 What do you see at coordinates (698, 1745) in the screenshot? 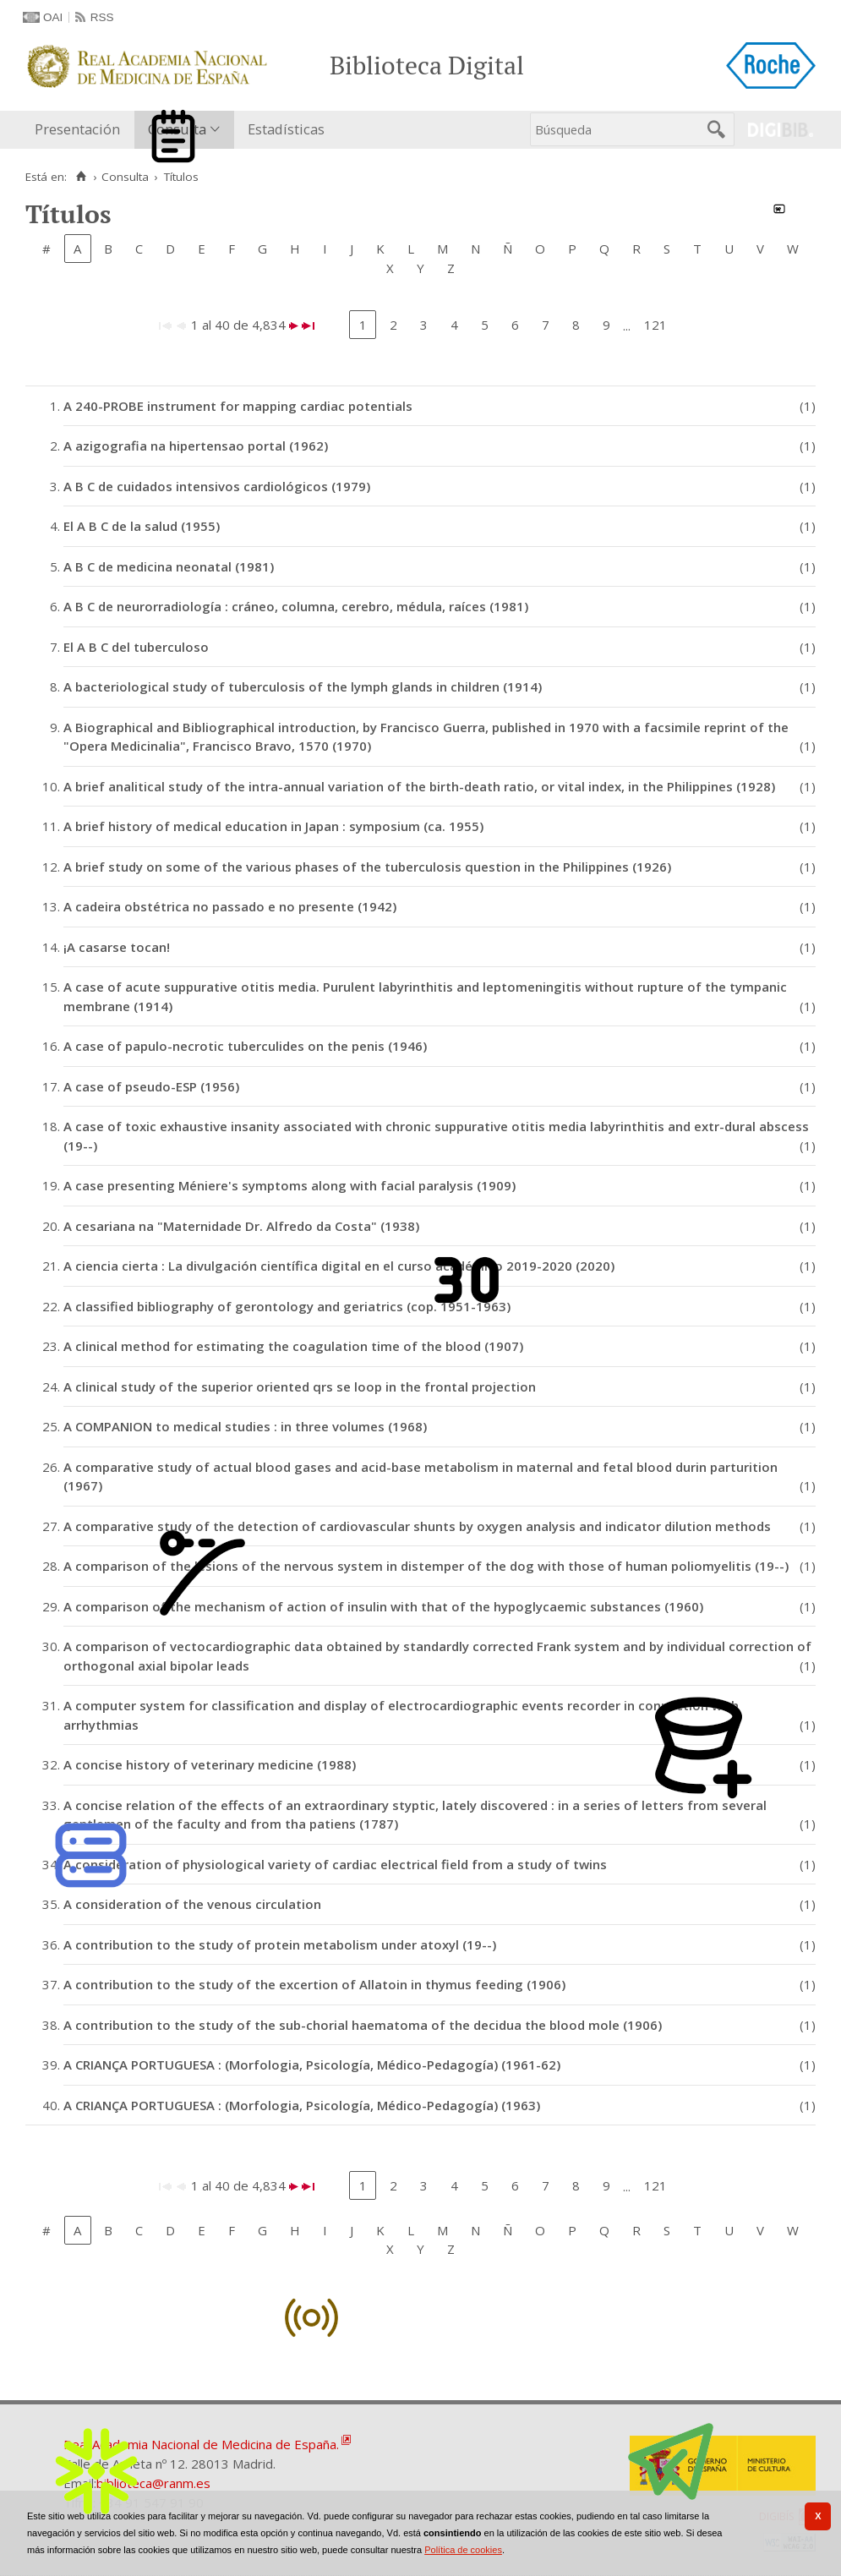
I see `add a new diabolo or juggling item` at bounding box center [698, 1745].